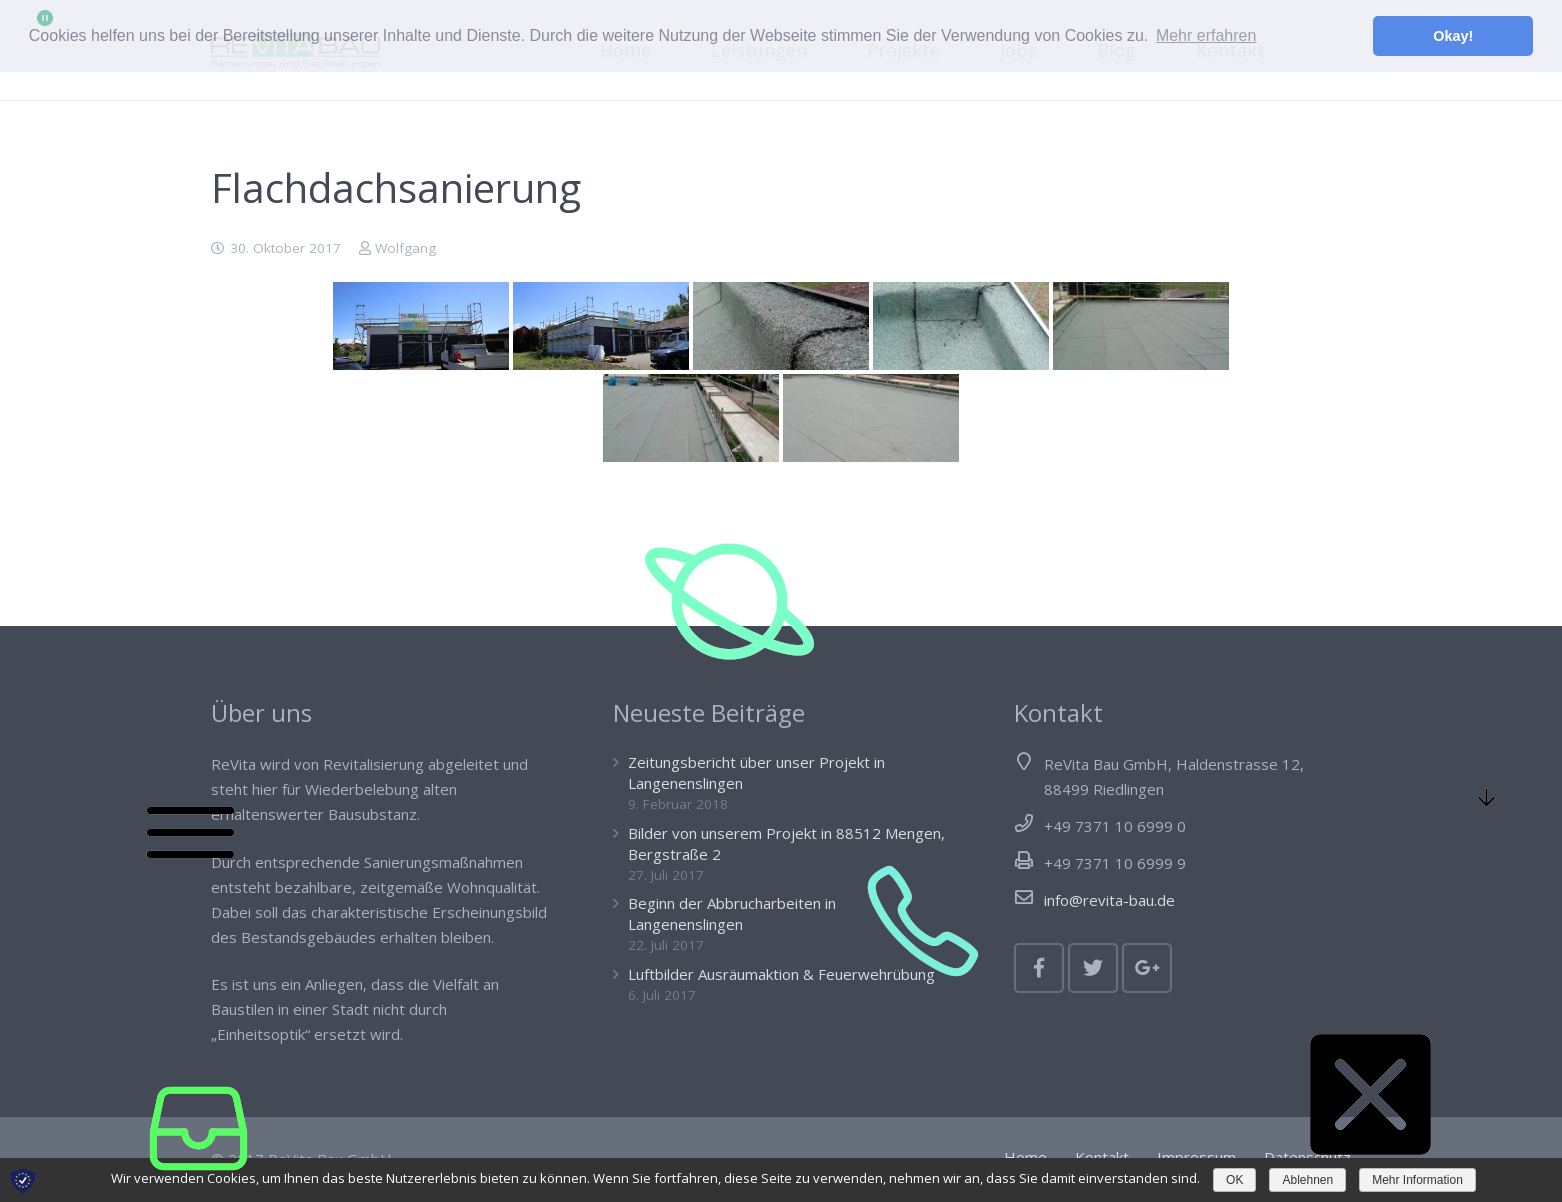  I want to click on open navigation menu, so click(190, 832).